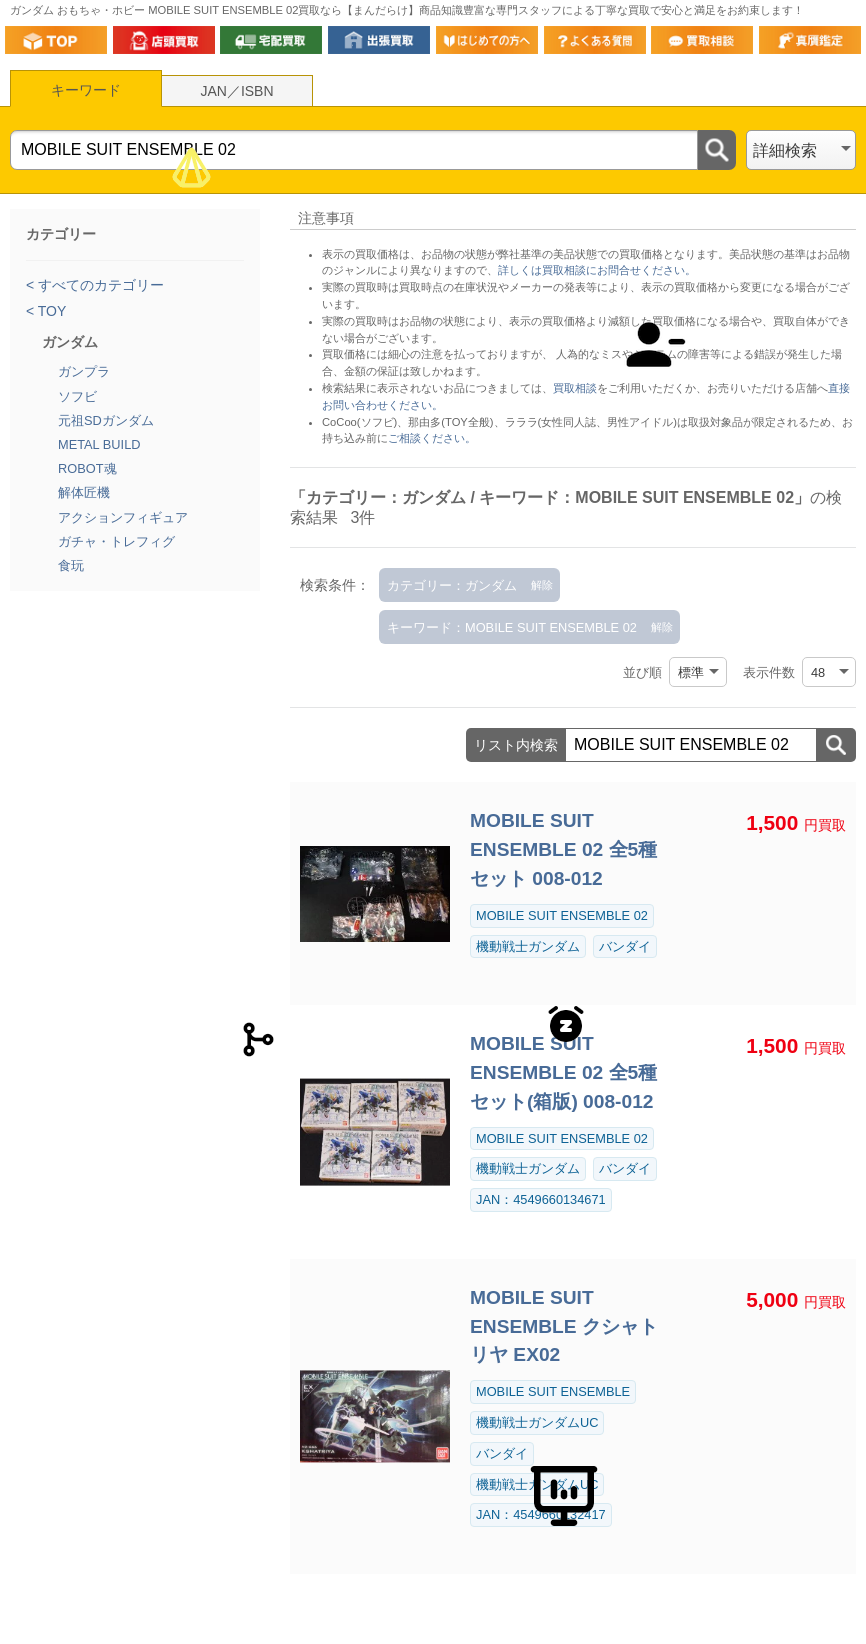  Describe the element at coordinates (191, 168) in the screenshot. I see `view 3D shape or geometric object` at that location.